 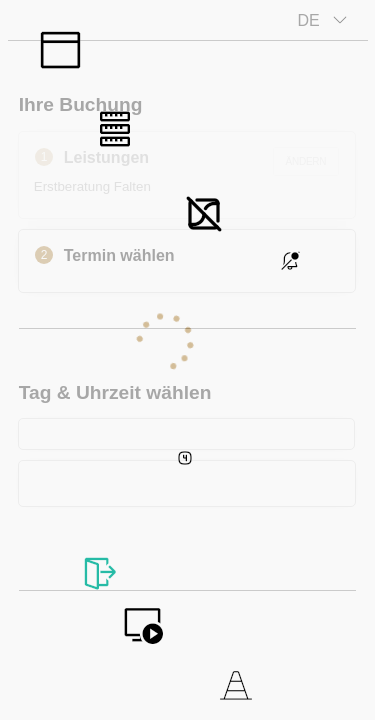 What do you see at coordinates (185, 458) in the screenshot?
I see `indicates step 4 in a multi-step process` at bounding box center [185, 458].